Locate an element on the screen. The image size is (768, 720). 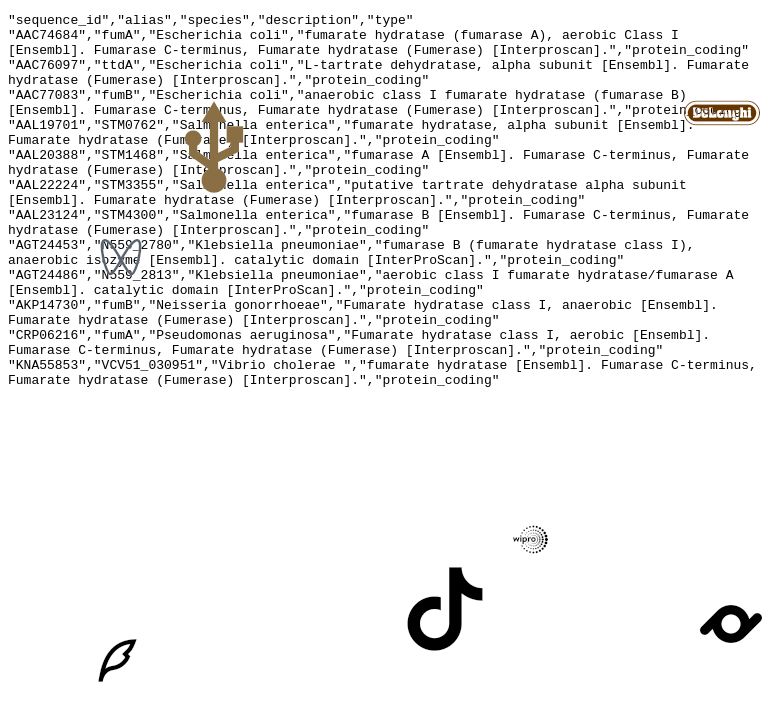
open the TikTok app is located at coordinates (445, 609).